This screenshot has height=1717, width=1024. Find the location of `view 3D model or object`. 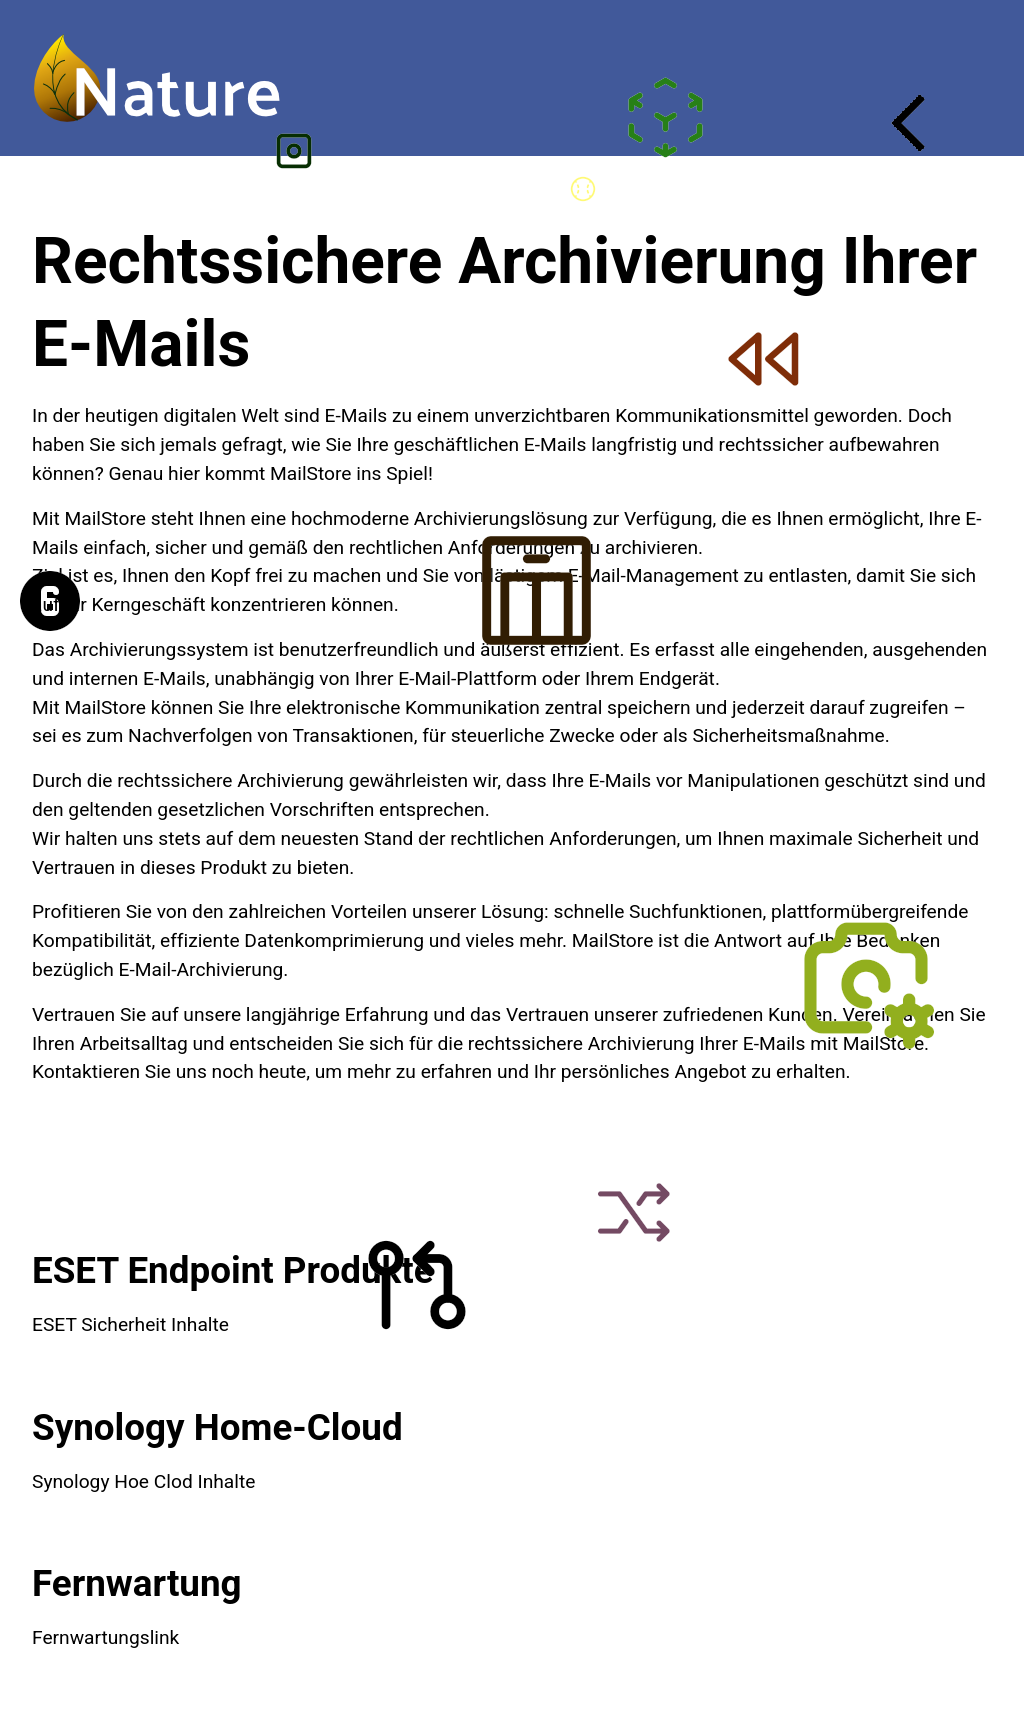

view 3D model or object is located at coordinates (665, 117).